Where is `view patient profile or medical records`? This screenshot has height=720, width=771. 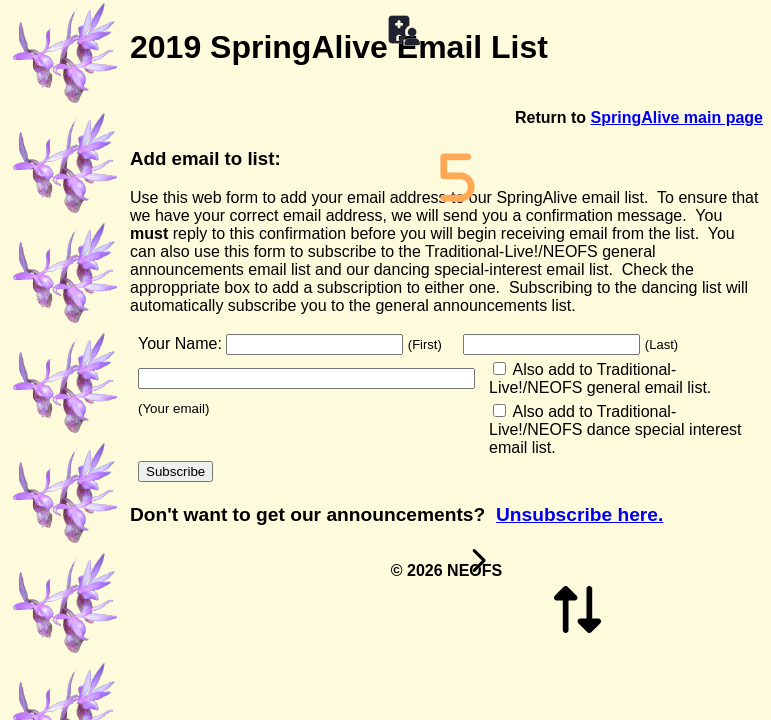
view patient profile or medical records is located at coordinates (402, 29).